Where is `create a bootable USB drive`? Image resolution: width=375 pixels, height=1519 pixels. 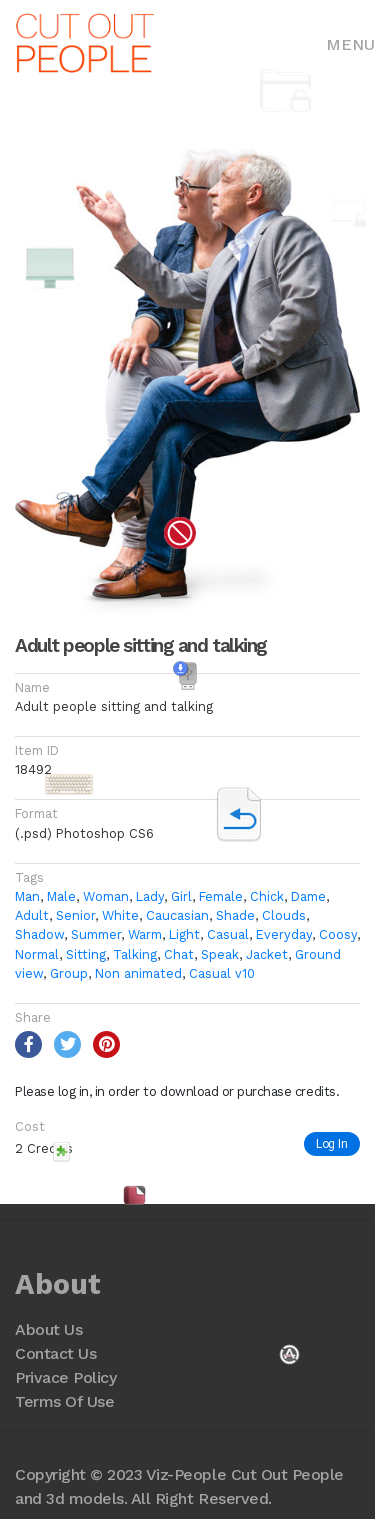 create a bootable USB drive is located at coordinates (188, 676).